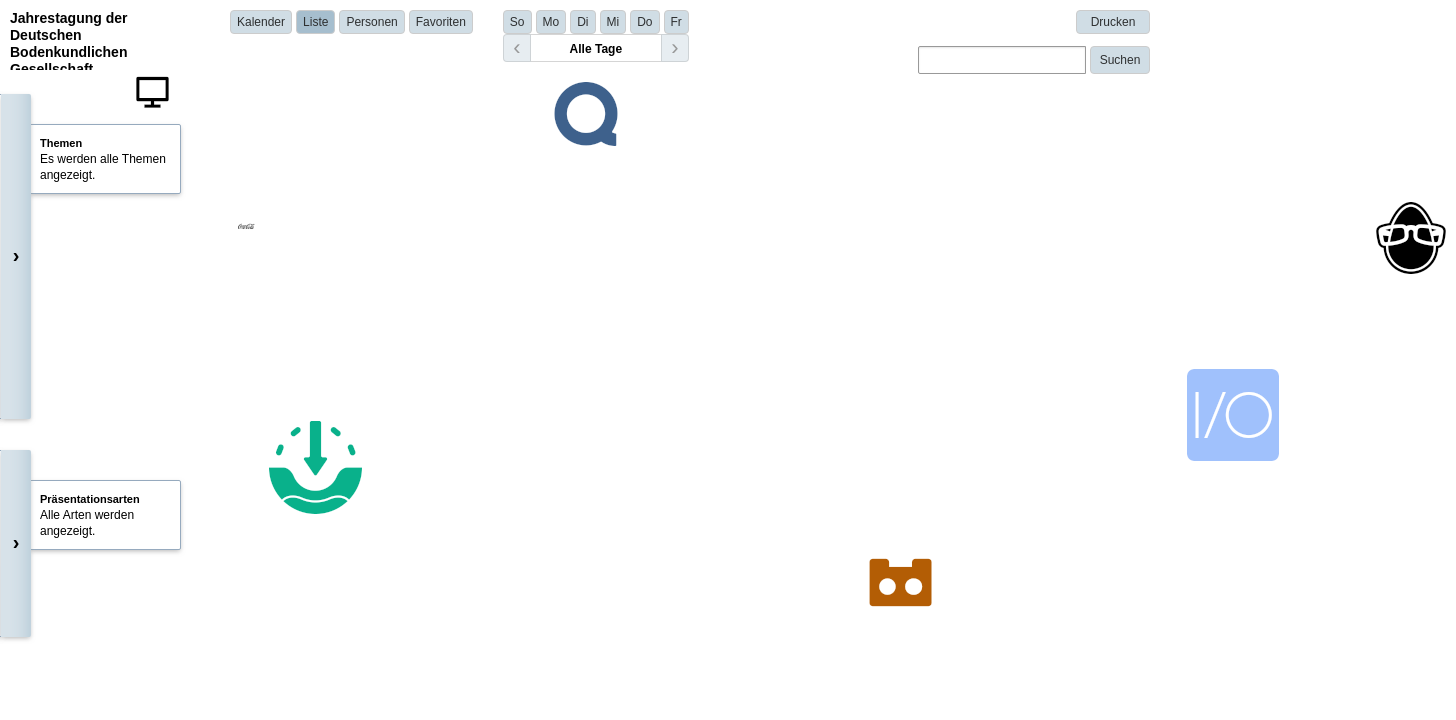 The height and width of the screenshot is (720, 1456). I want to click on open AB Download Manager application, so click(315, 467).